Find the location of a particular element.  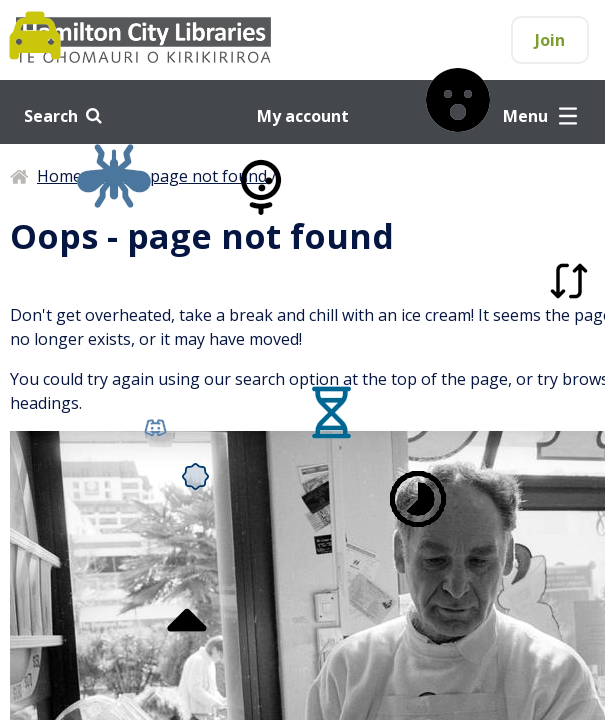

flip or mirror content horizontally is located at coordinates (569, 281).